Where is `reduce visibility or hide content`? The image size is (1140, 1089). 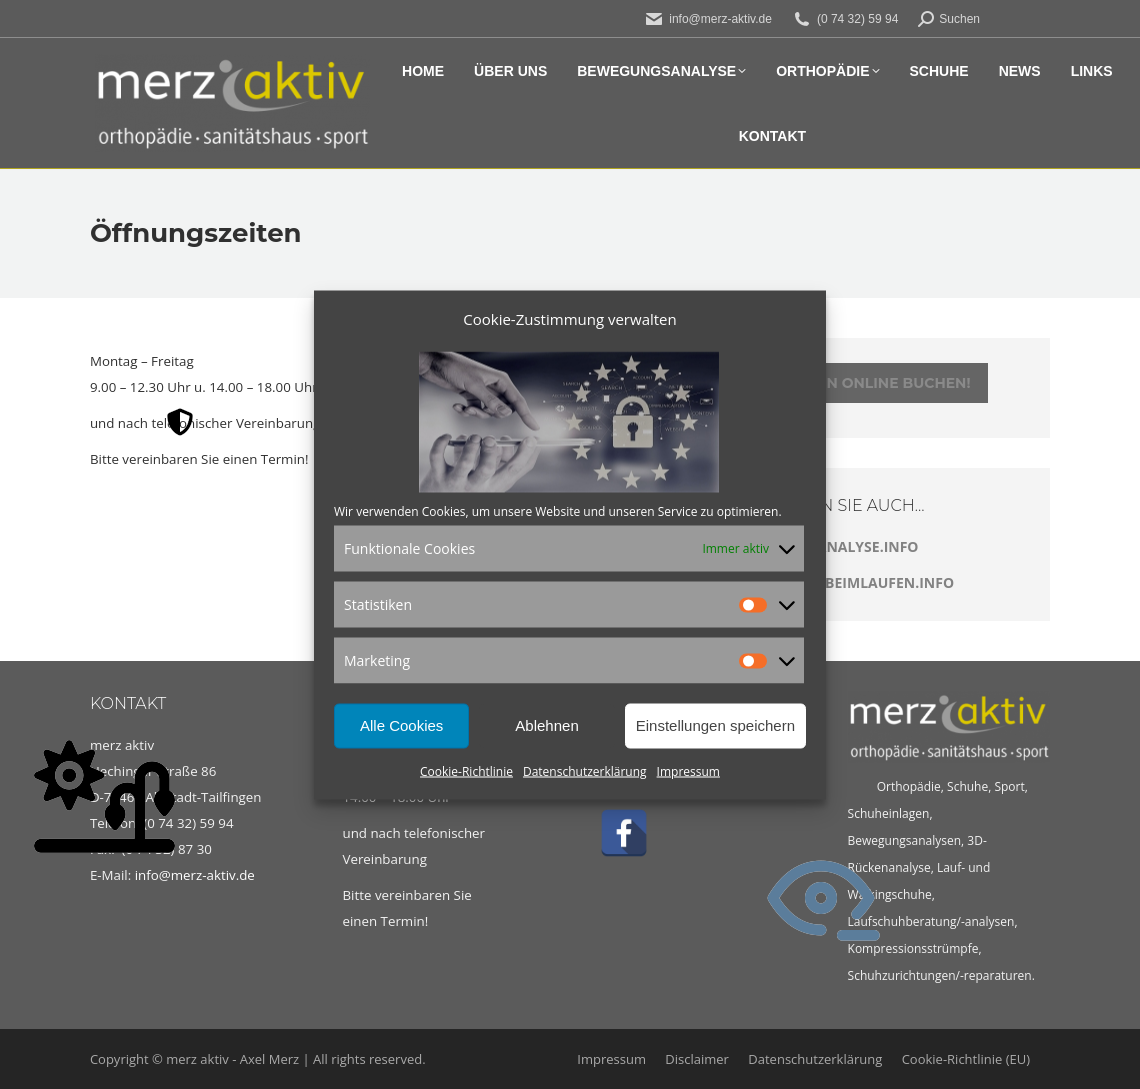
reduce visibility or hide content is located at coordinates (821, 898).